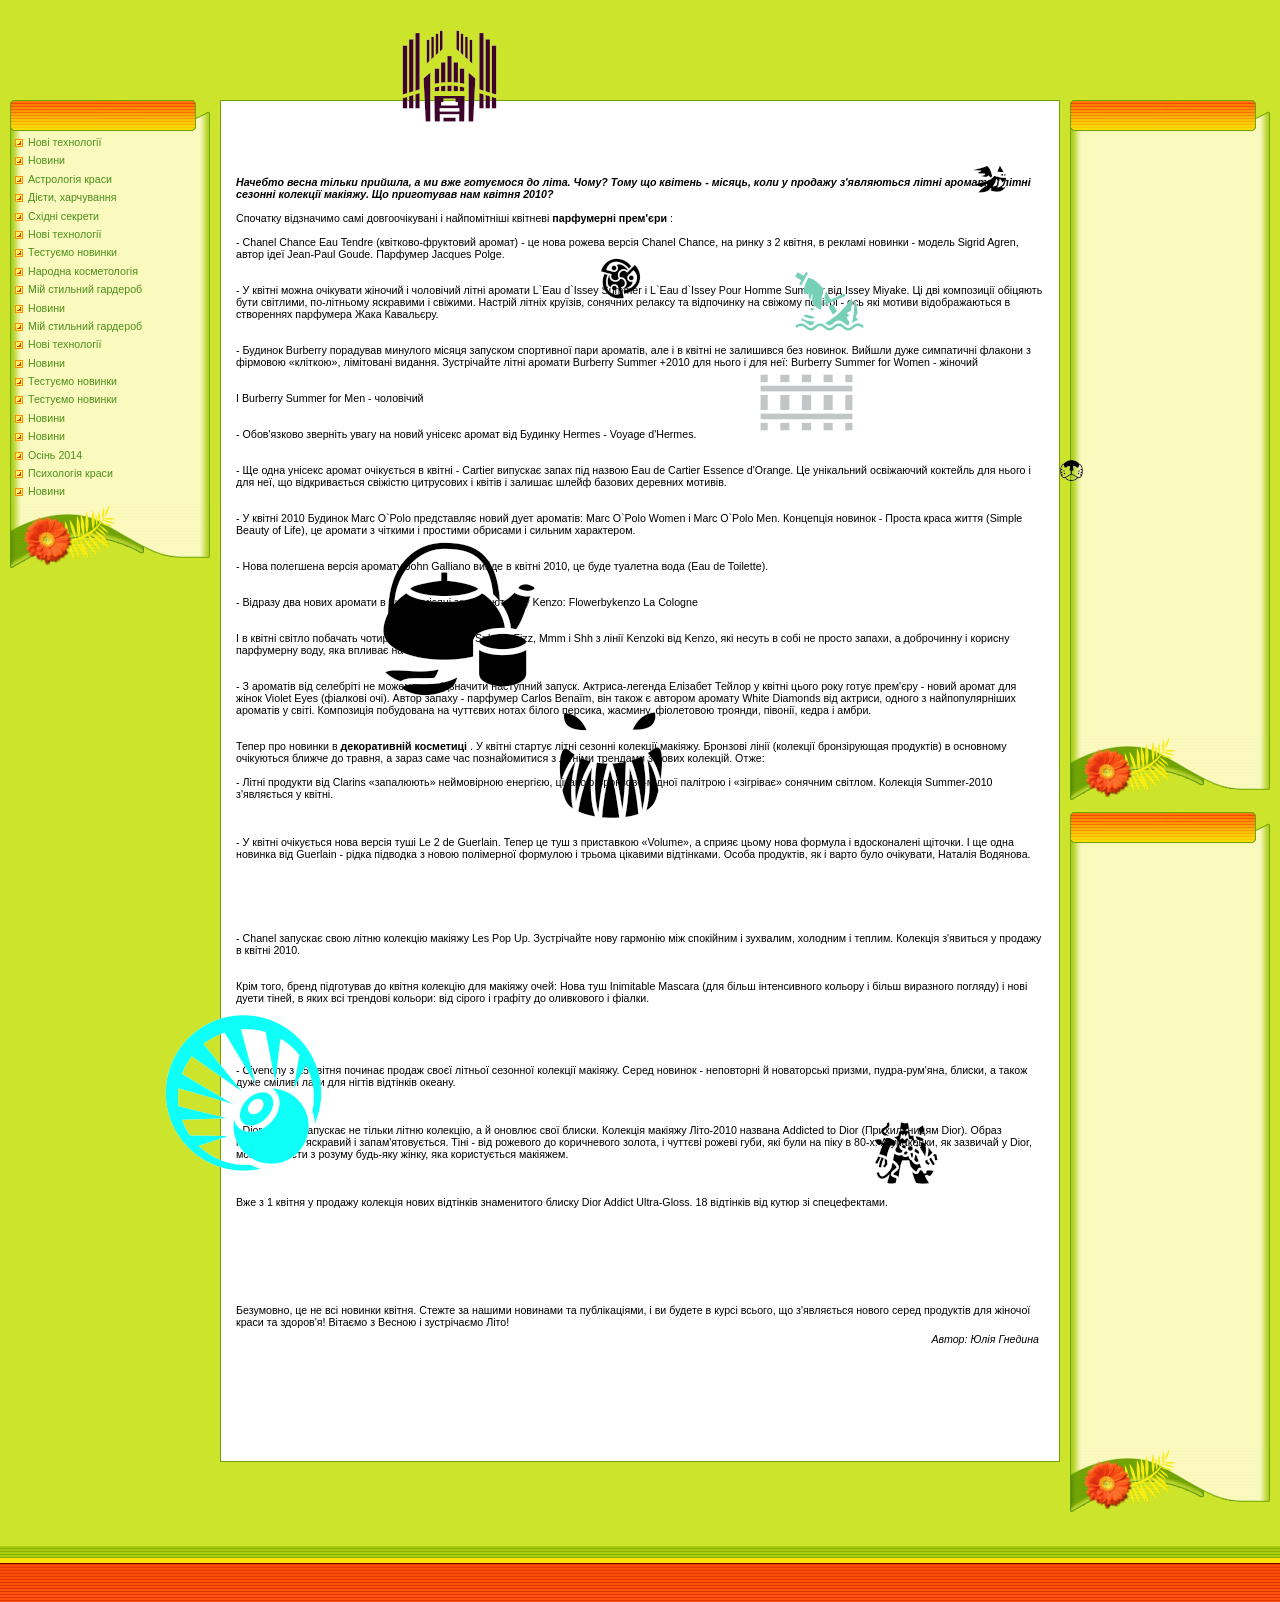  Describe the element at coordinates (806, 402) in the screenshot. I see `access train or railway station information` at that location.